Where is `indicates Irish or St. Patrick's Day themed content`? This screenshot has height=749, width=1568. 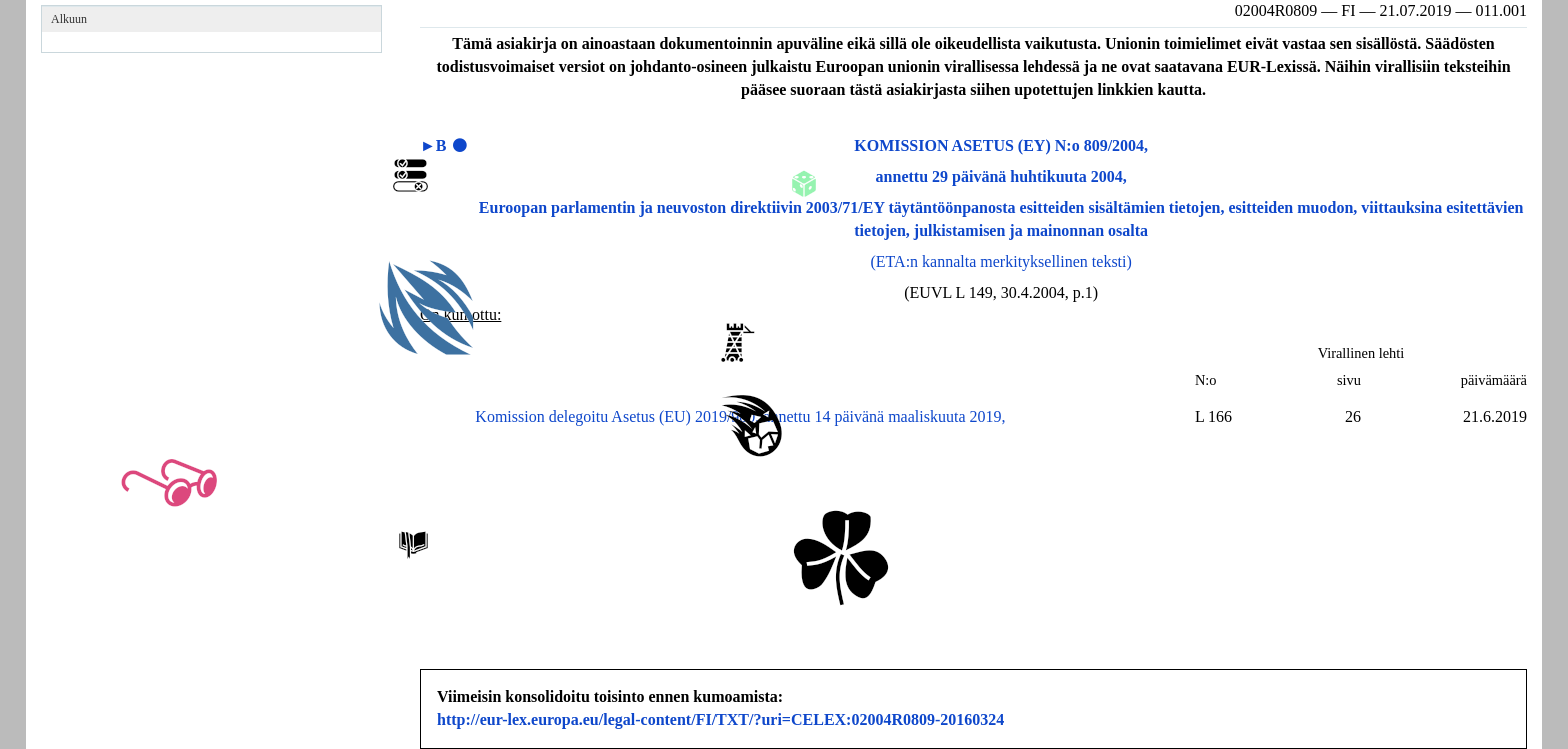 indicates Irish or St. Patrick's Day themed content is located at coordinates (841, 558).